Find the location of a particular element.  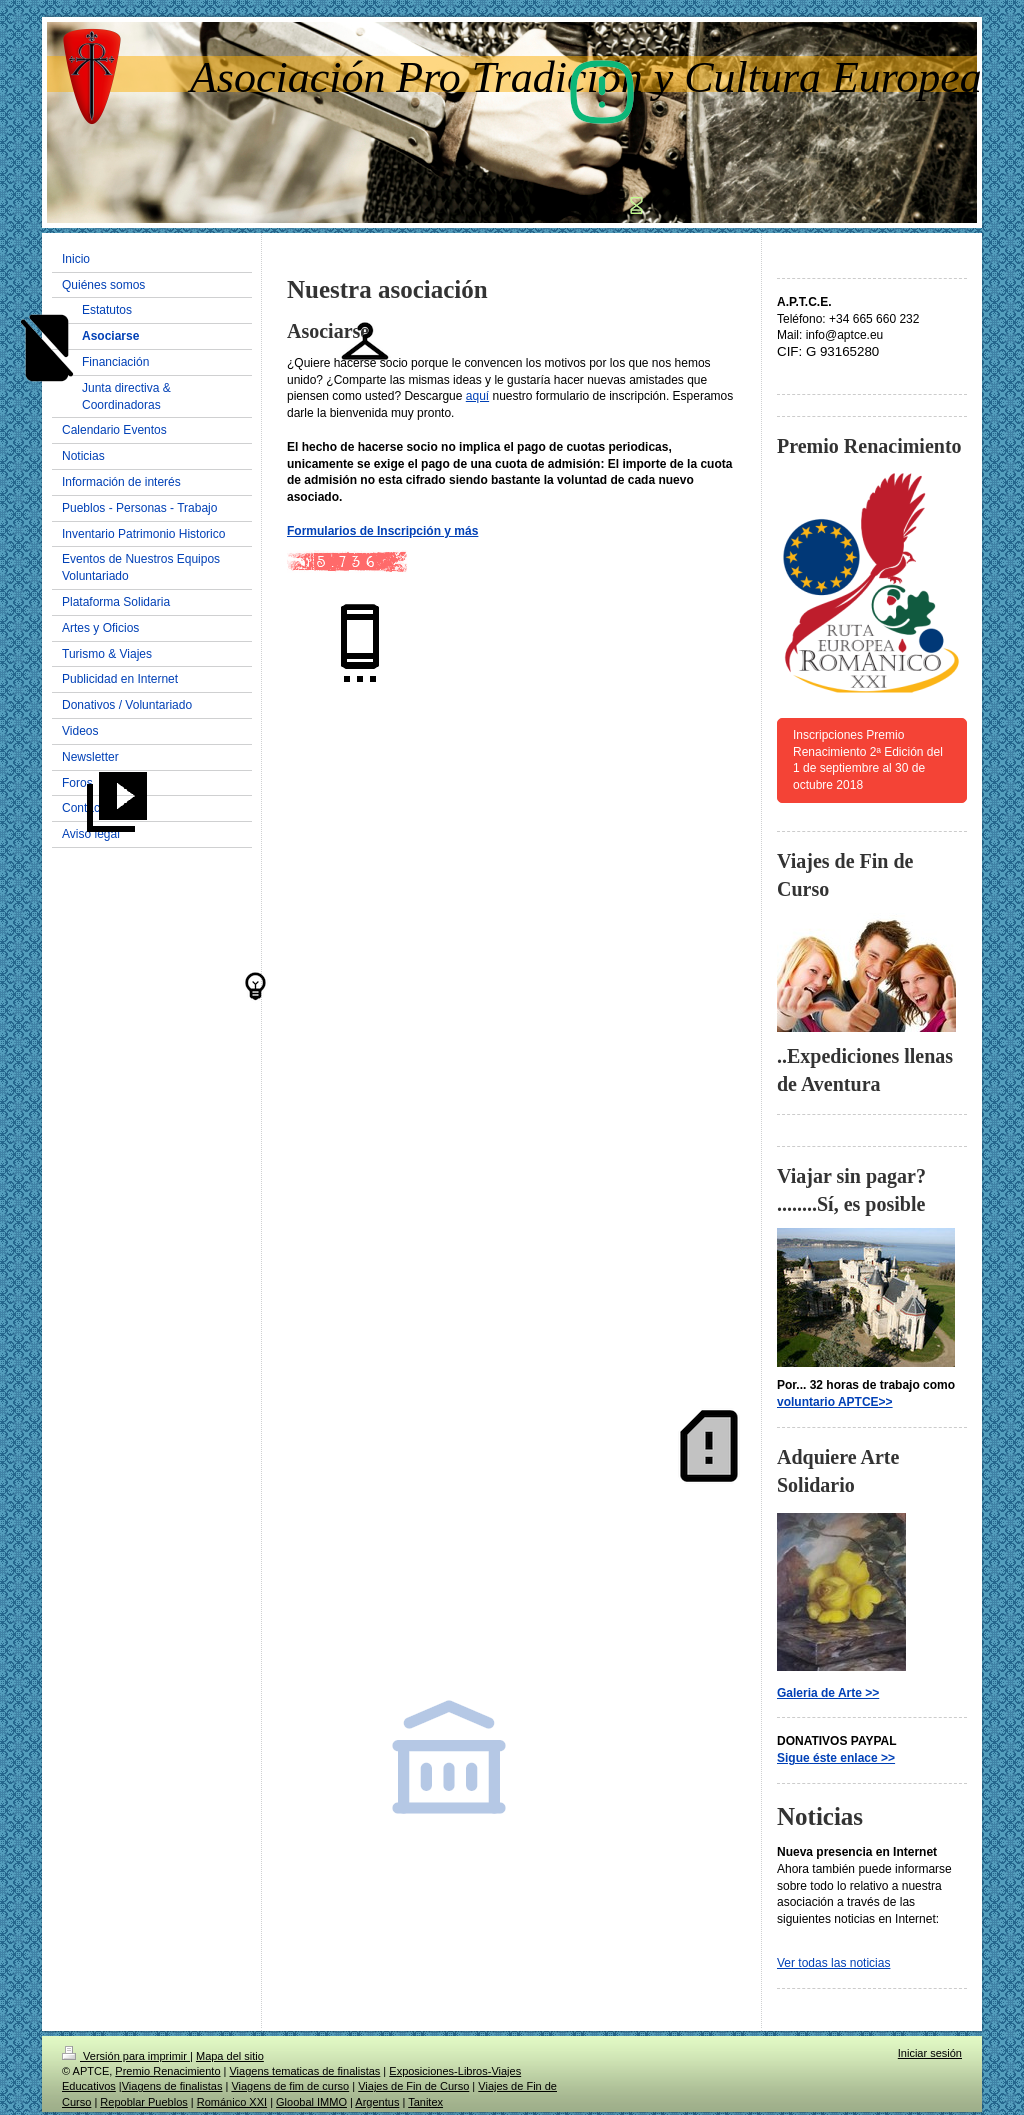

access banking or financial services is located at coordinates (449, 1757).